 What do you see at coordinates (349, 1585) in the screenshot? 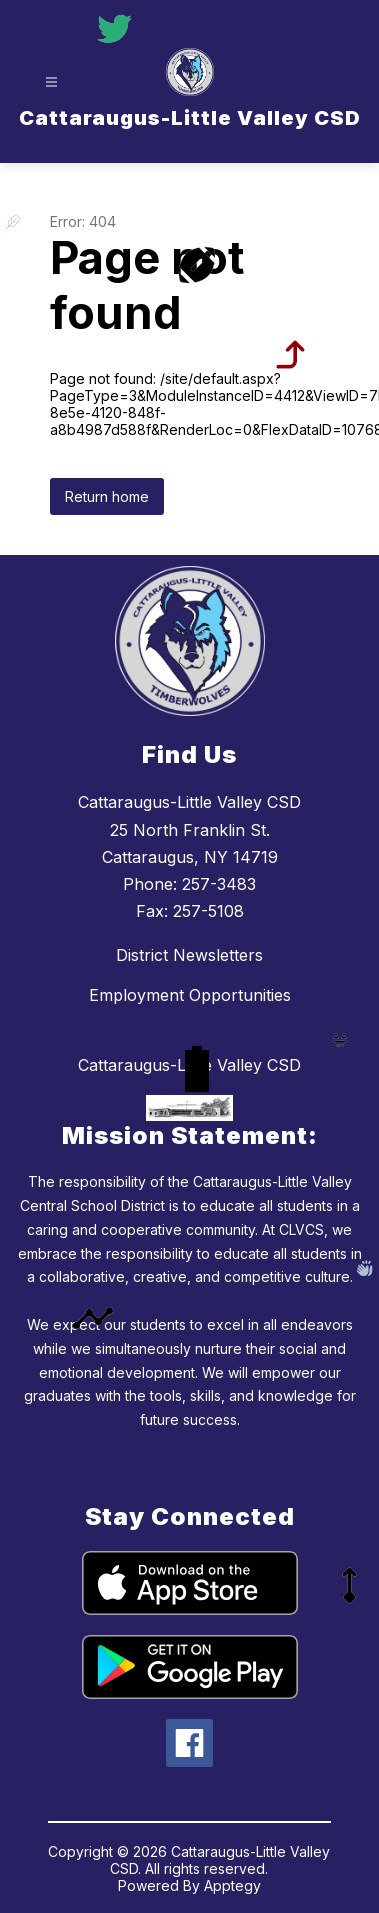
I see `move item to top priority` at bounding box center [349, 1585].